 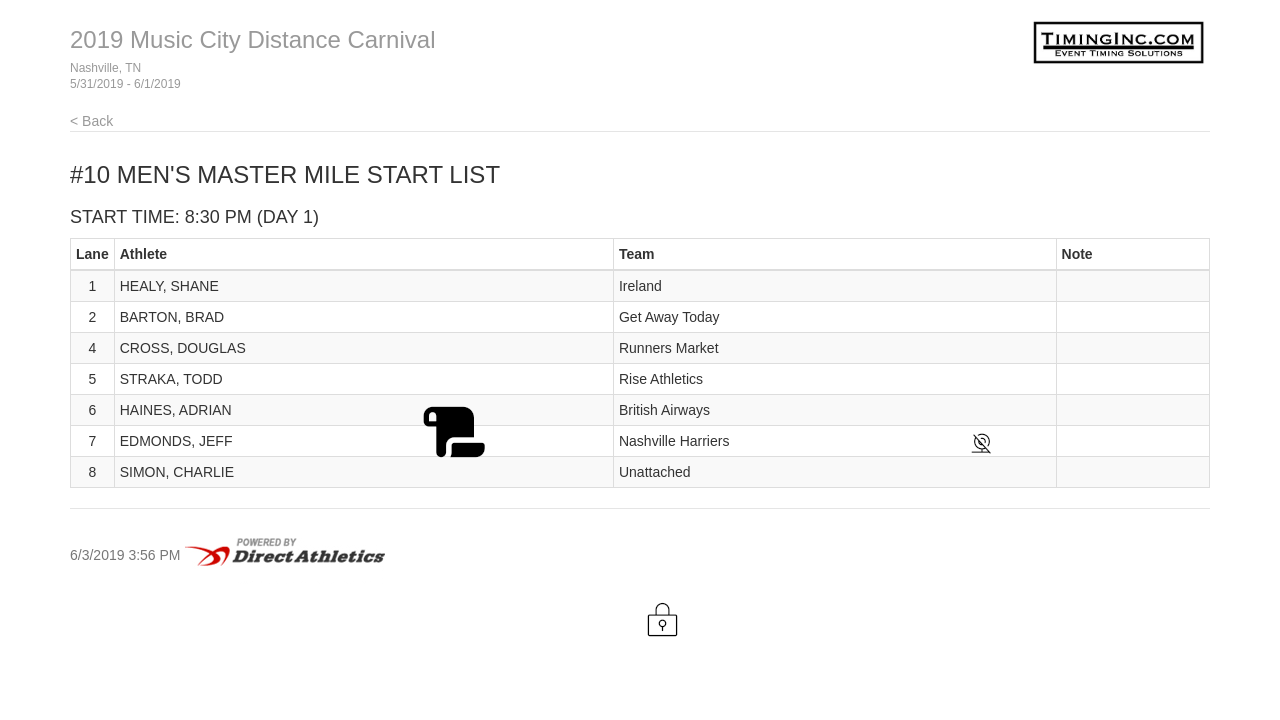 I want to click on access security or privacy settings, so click(x=662, y=621).